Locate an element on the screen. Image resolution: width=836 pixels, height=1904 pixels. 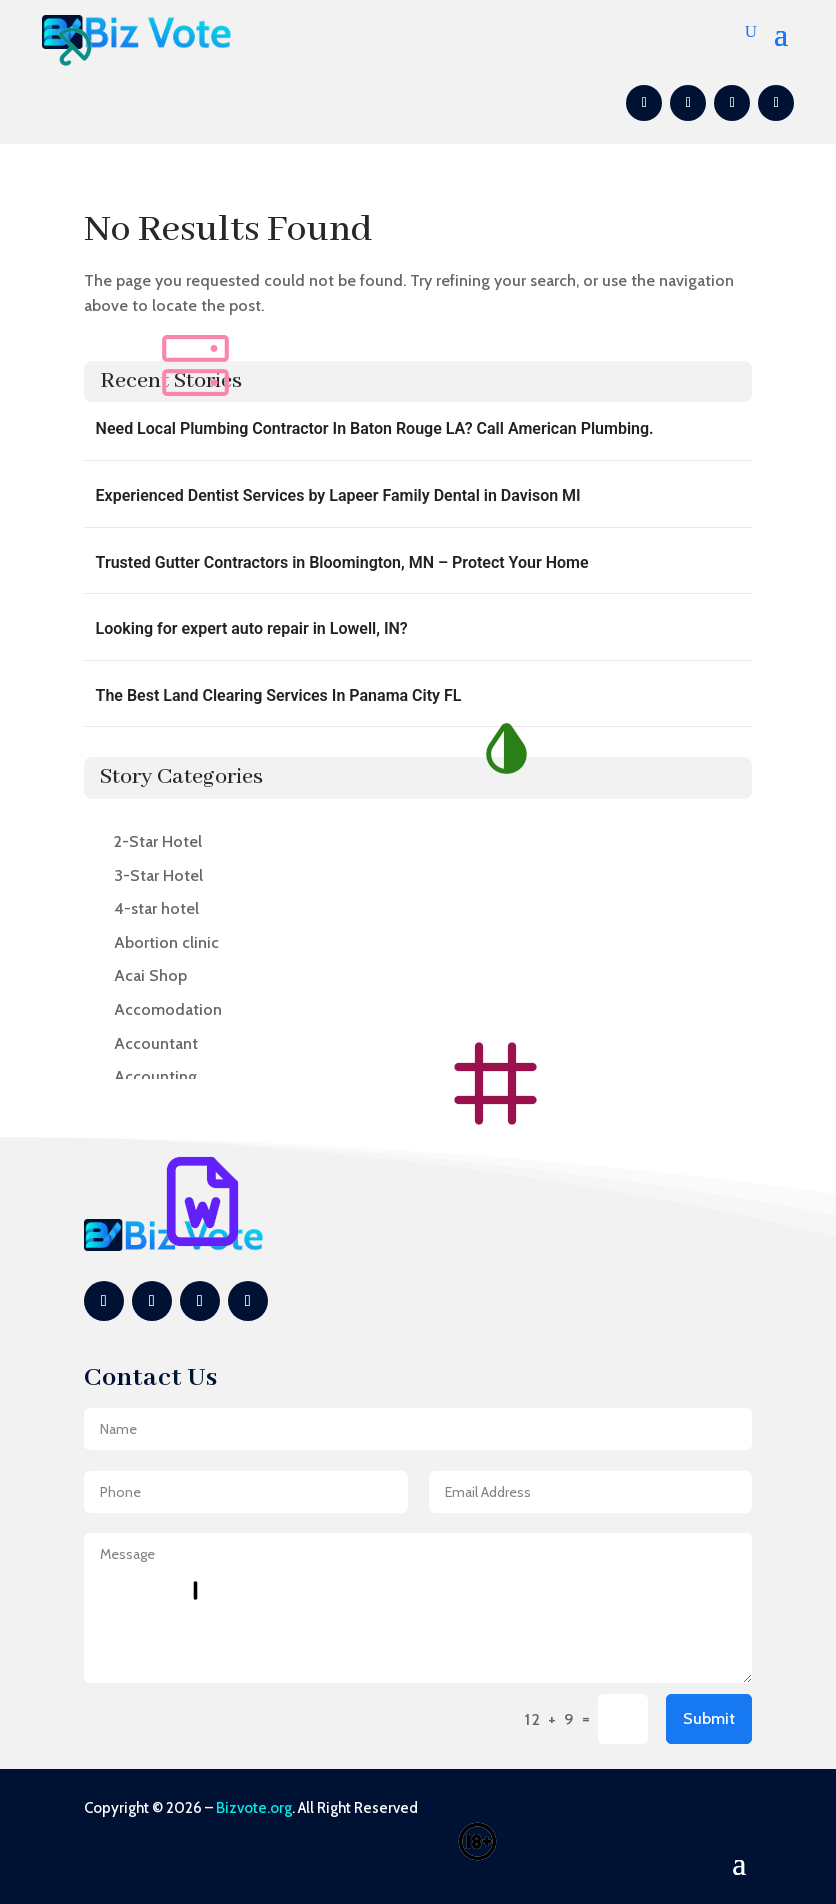
access storage or server settings is located at coordinates (195, 365).